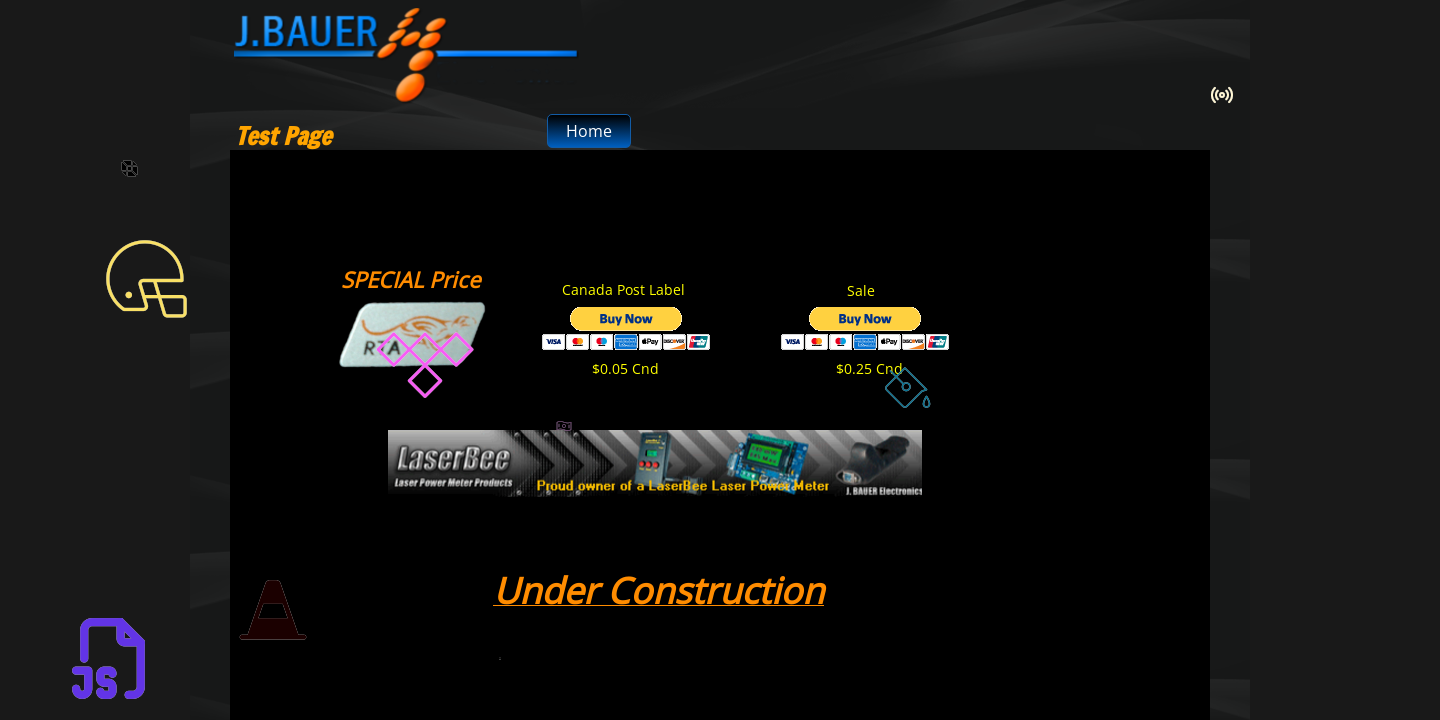 This screenshot has height=720, width=1440. Describe the element at coordinates (112, 658) in the screenshot. I see `indicates a JavaScript file type` at that location.